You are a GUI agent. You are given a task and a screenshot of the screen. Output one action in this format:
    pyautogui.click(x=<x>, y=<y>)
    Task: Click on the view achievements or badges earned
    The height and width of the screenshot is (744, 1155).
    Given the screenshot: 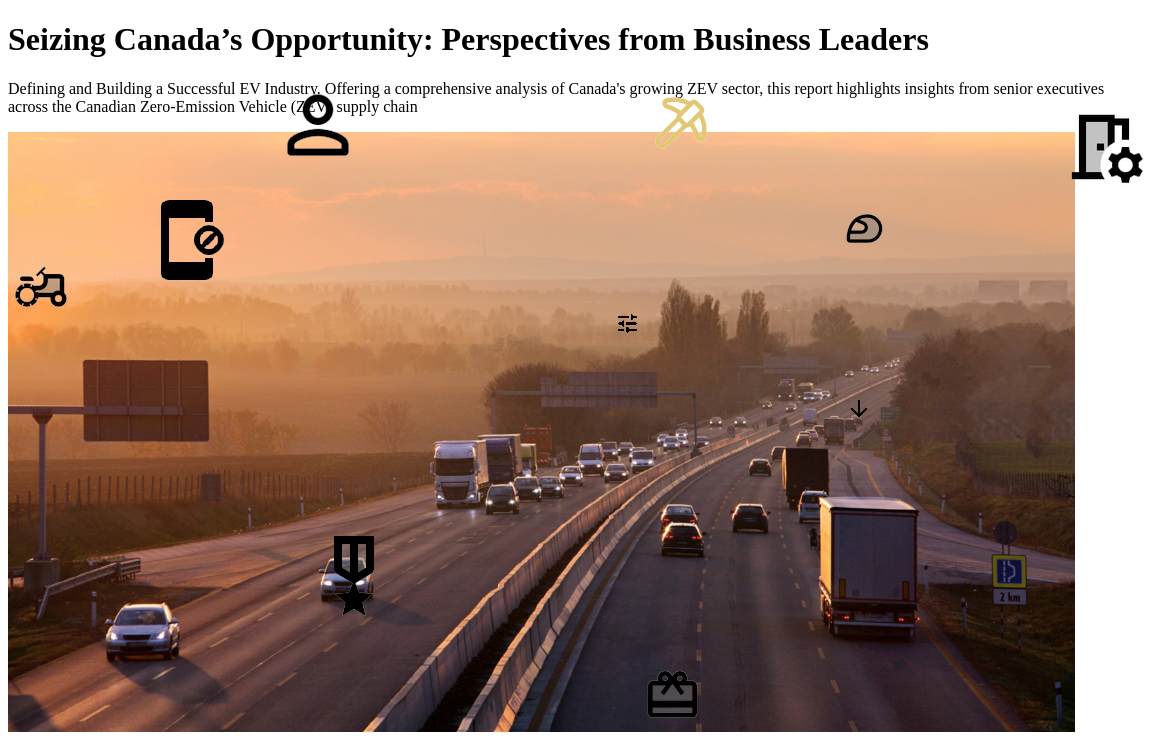 What is the action you would take?
    pyautogui.click(x=354, y=576)
    